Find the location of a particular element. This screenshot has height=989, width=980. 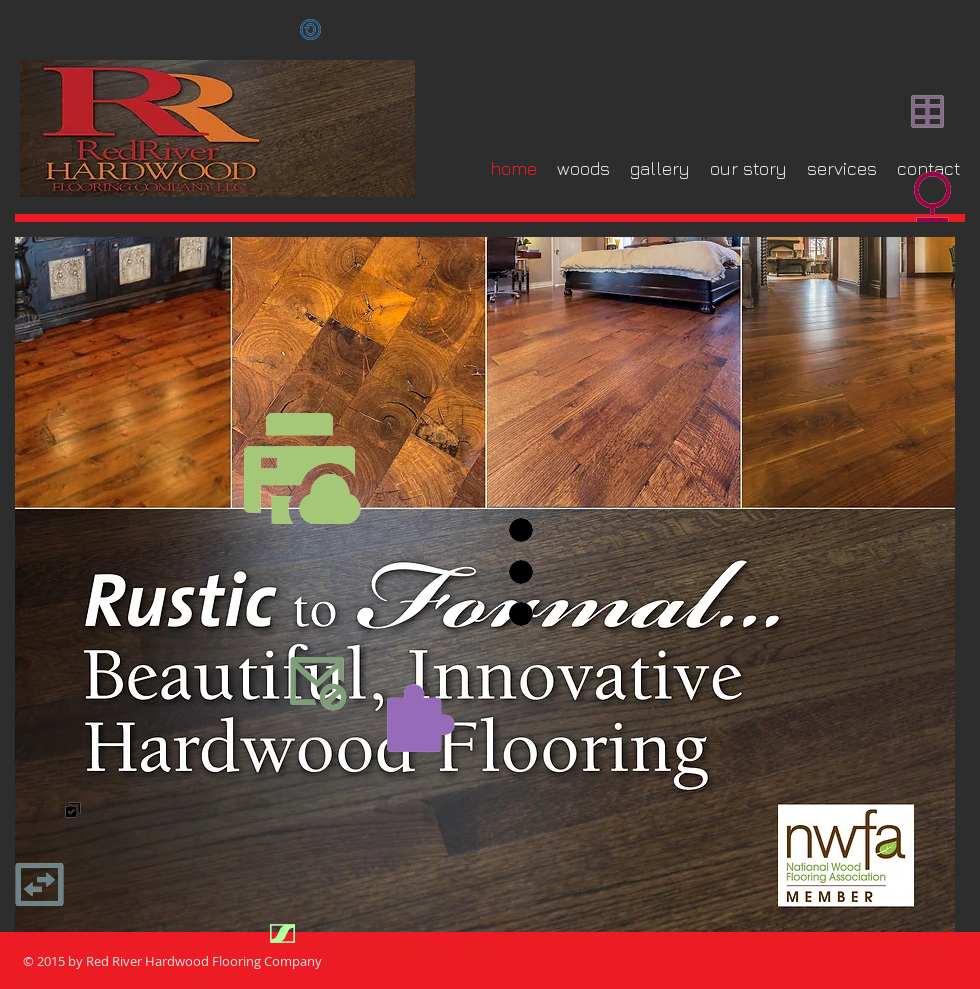

creative commons share-alike license indicator is located at coordinates (310, 29).